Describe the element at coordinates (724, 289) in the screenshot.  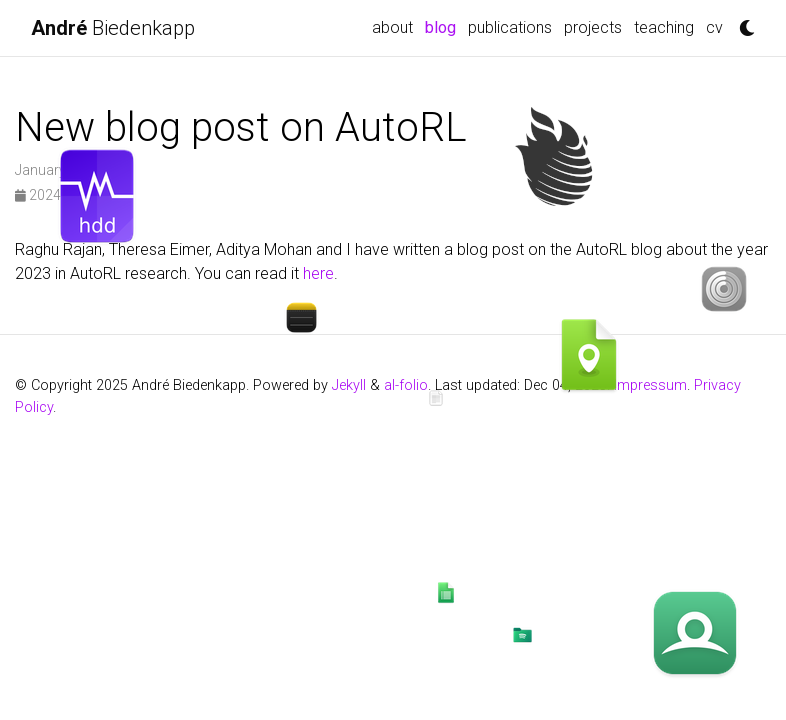
I see `open the Fitness app` at that location.